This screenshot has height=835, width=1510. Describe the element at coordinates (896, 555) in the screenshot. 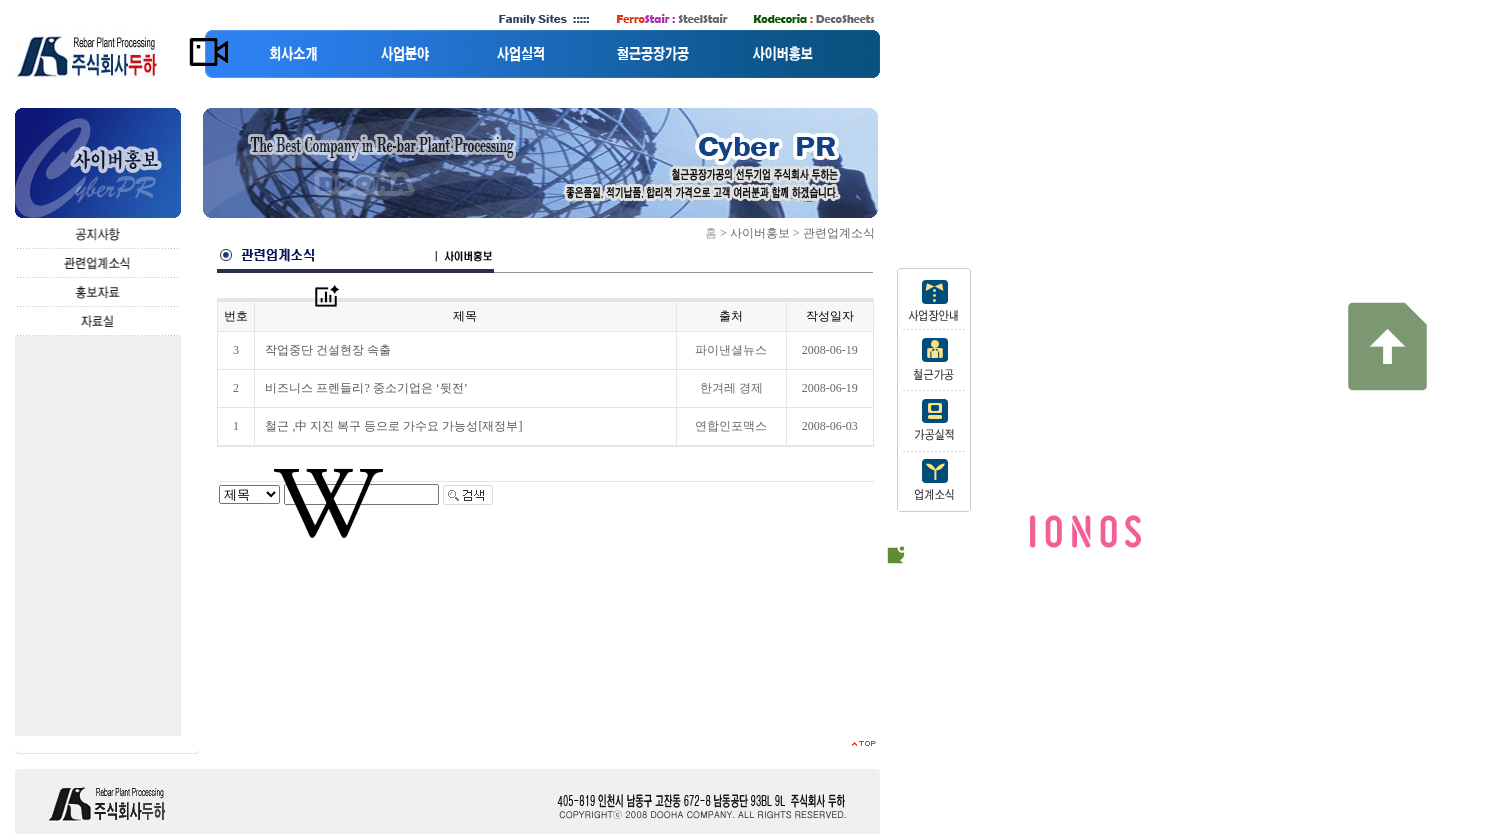

I see `remixicon logo` at that location.